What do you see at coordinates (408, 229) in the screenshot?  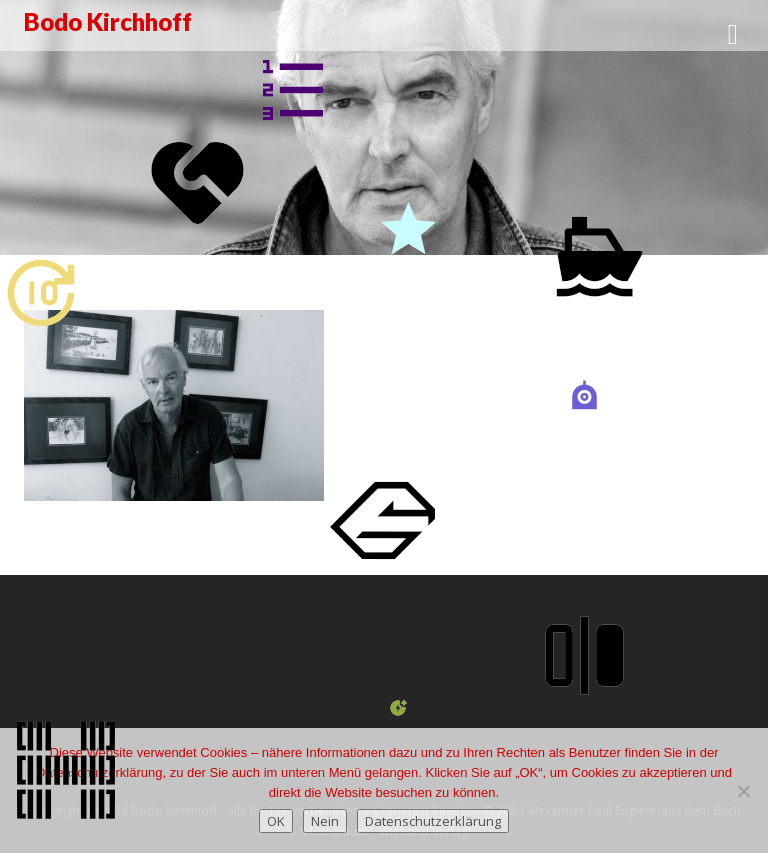 I see `mark item as favorite` at bounding box center [408, 229].